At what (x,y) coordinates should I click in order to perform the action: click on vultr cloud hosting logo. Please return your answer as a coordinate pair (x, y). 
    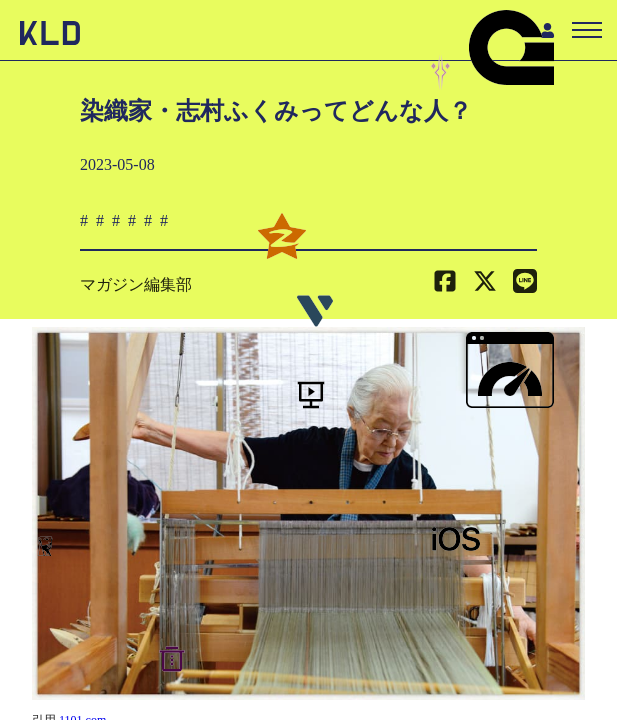
    Looking at the image, I should click on (315, 311).